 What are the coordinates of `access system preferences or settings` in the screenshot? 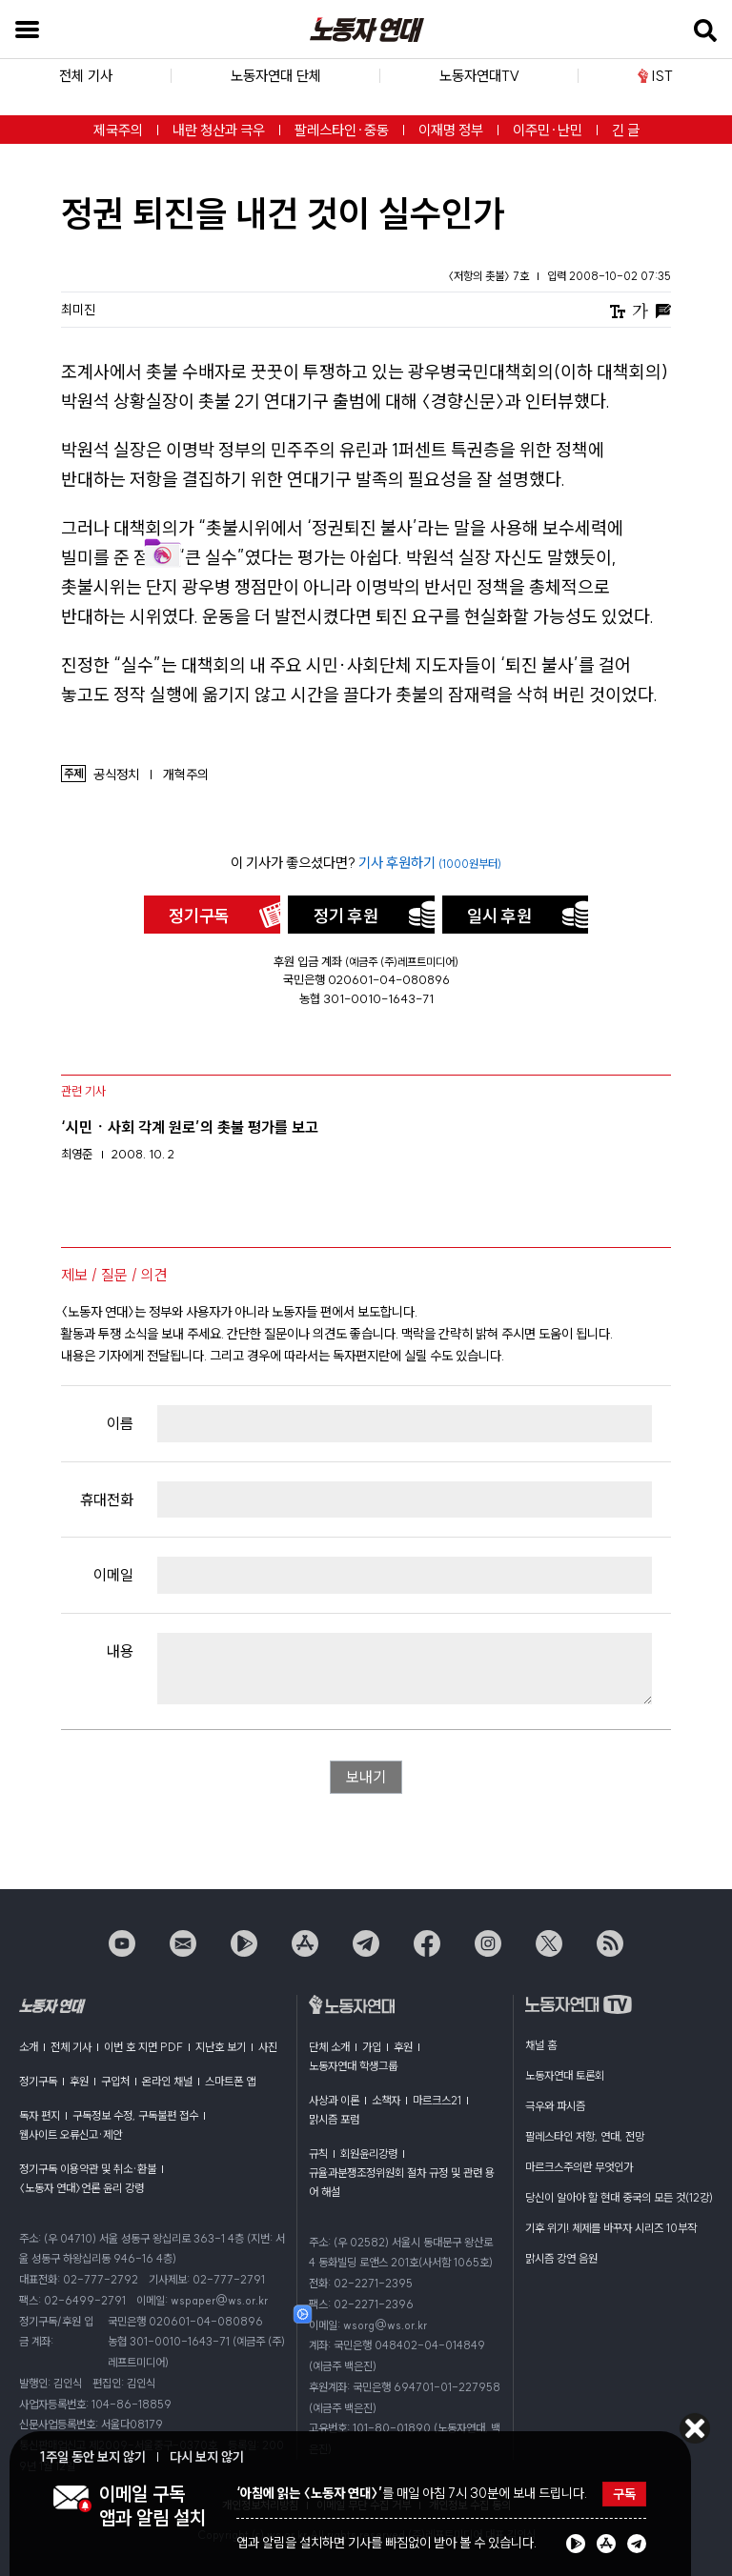 It's located at (302, 2314).